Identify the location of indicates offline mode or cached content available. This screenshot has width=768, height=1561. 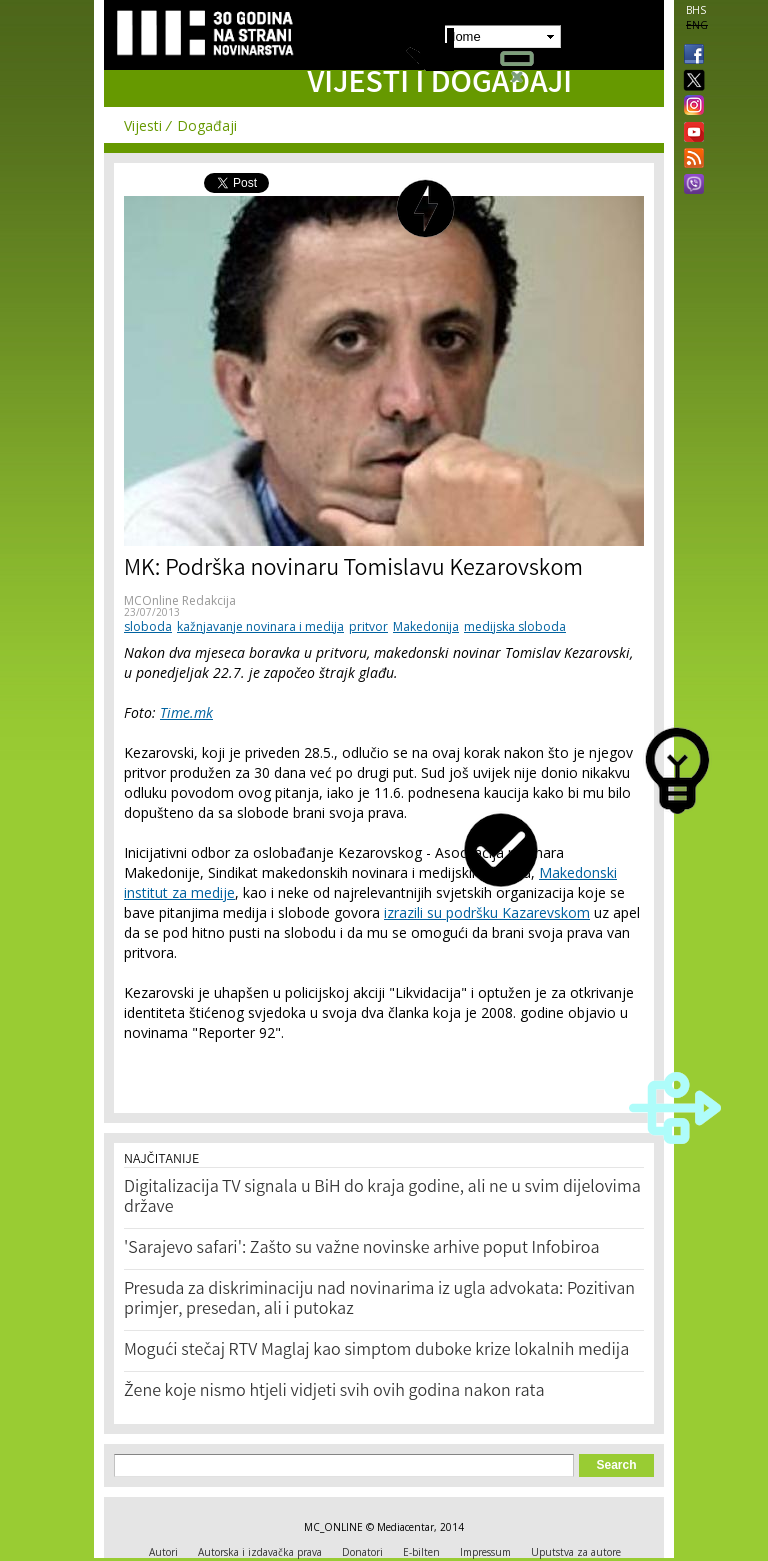
(425, 208).